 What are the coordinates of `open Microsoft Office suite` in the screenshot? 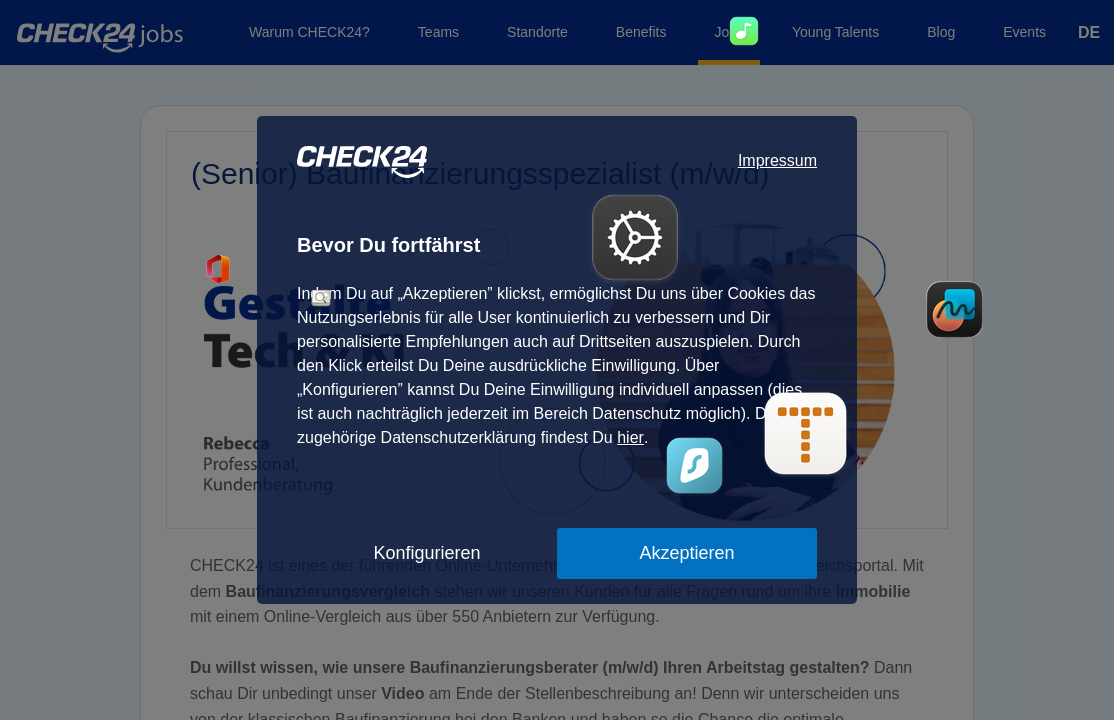 It's located at (218, 269).